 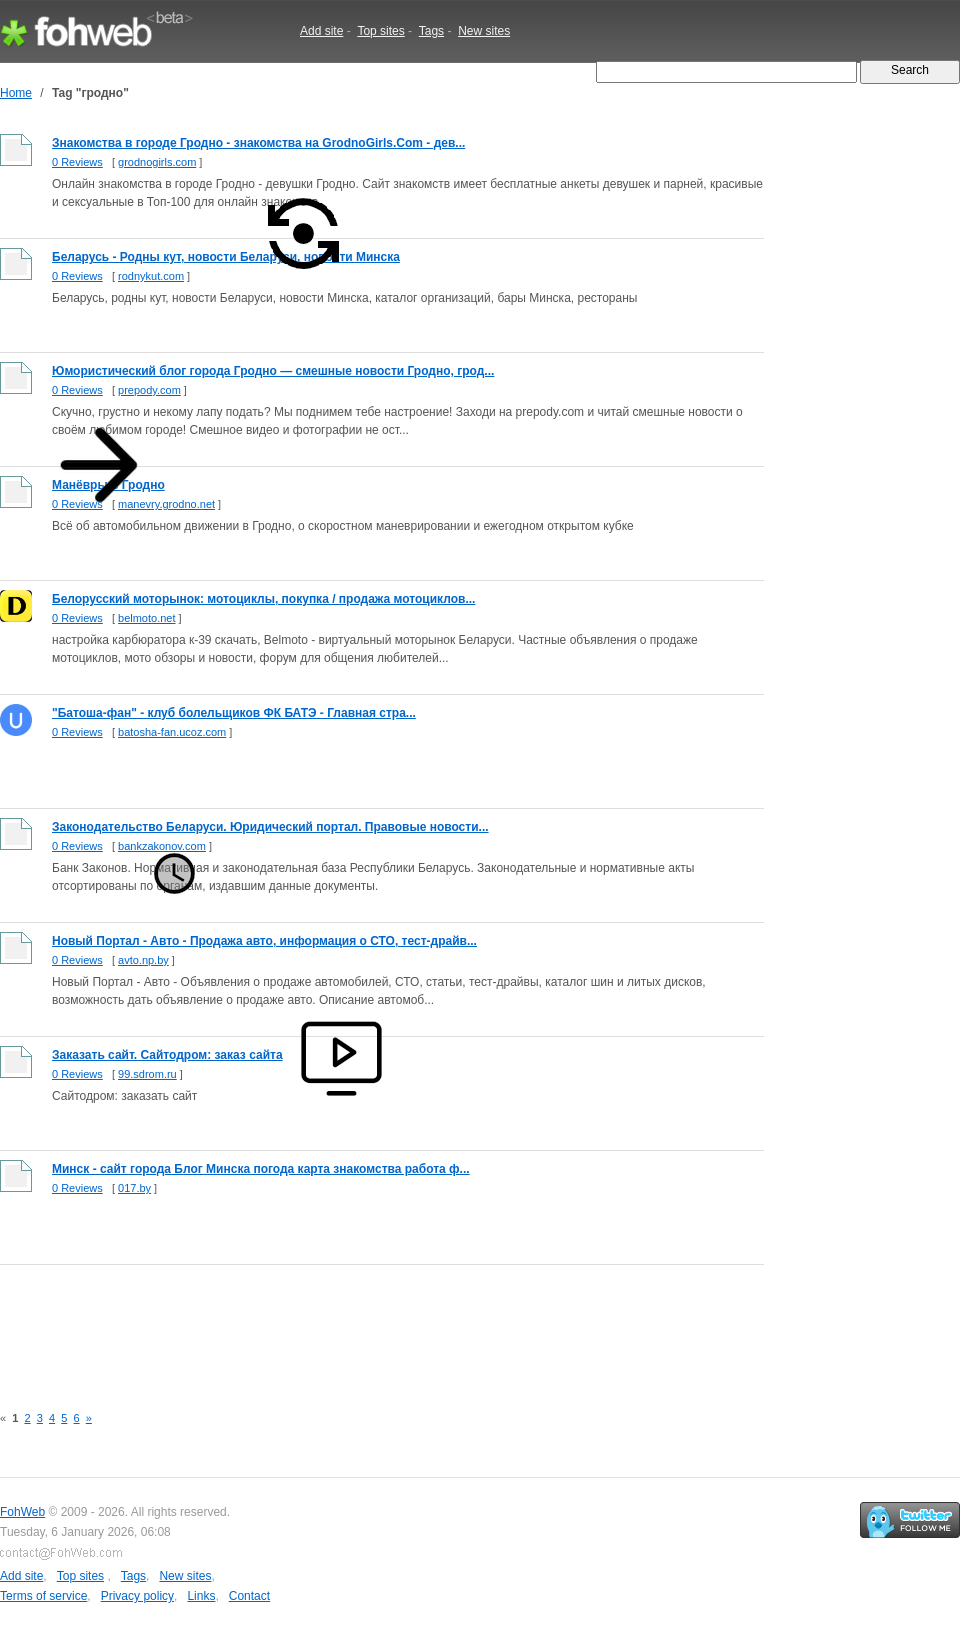 I want to click on navigate to the next page or step, so click(x=100, y=465).